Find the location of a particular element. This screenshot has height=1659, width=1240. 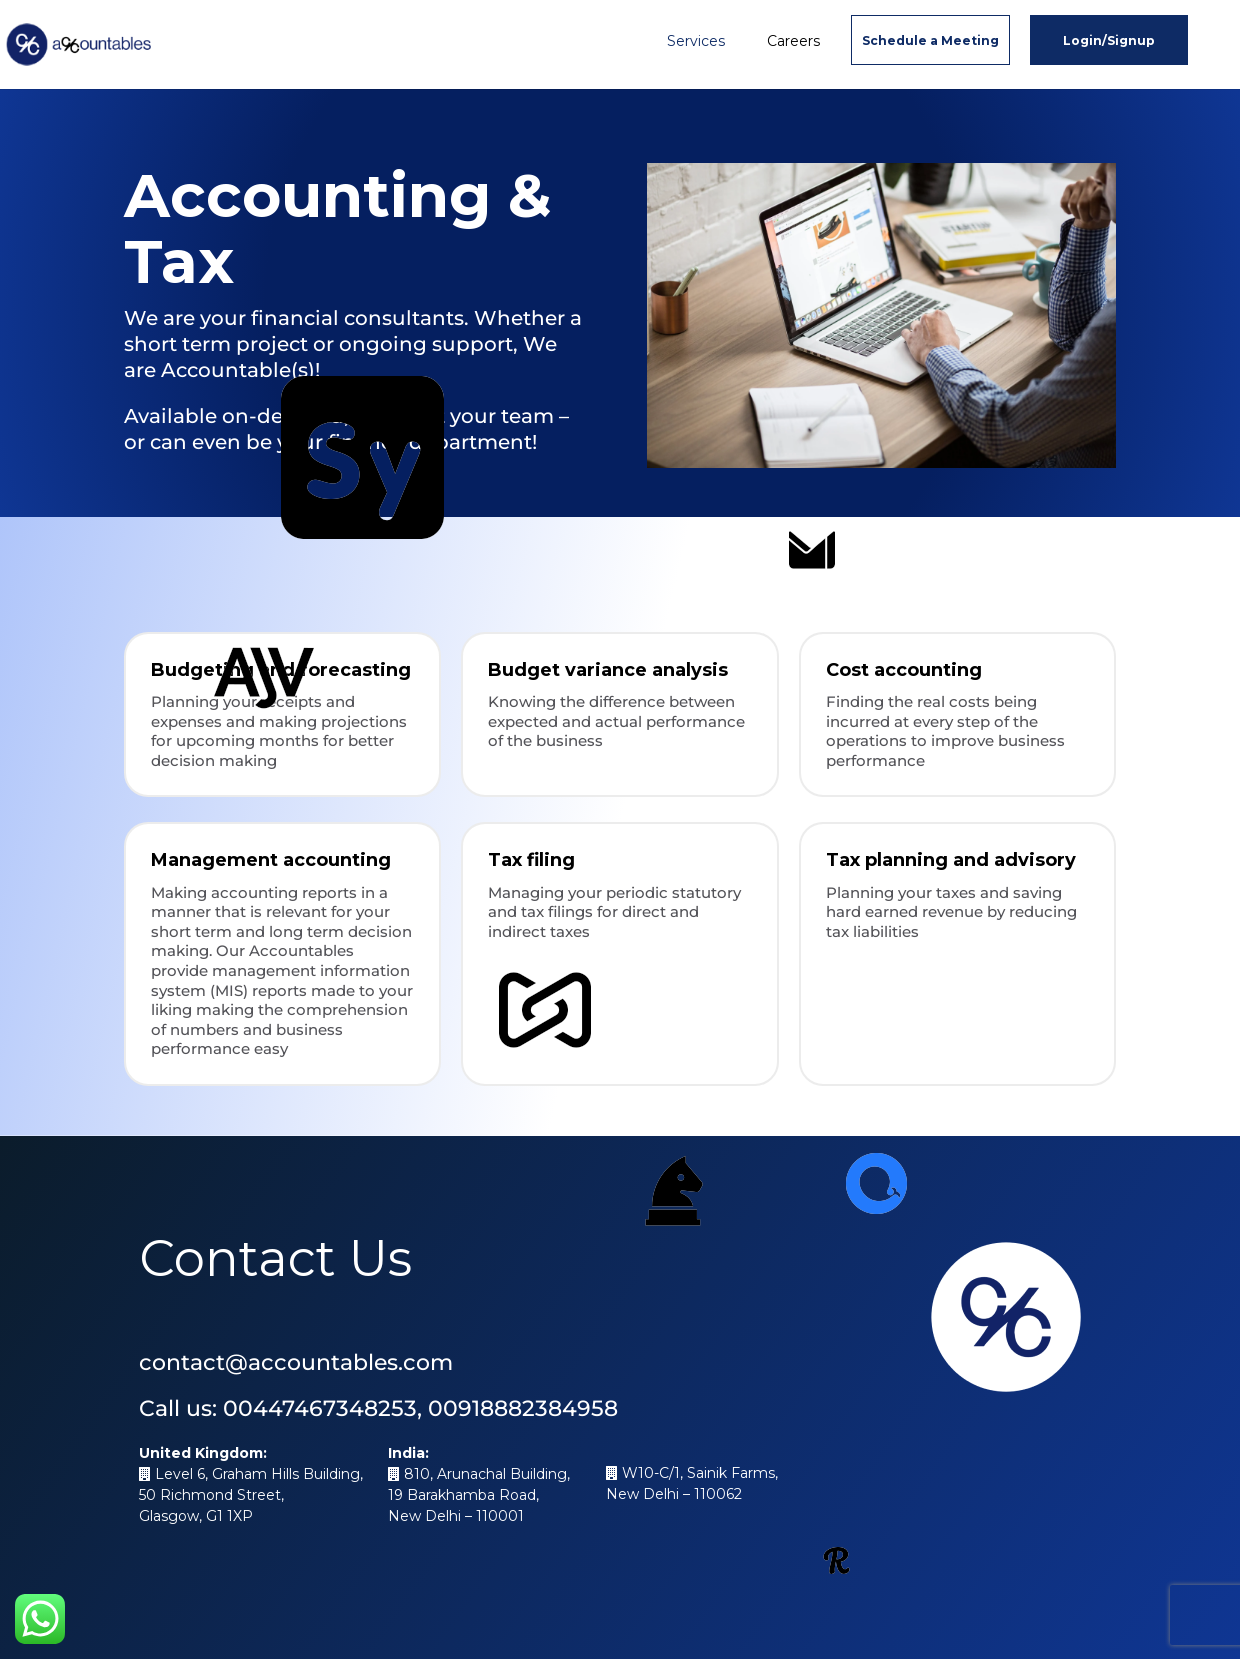

open symbolab math solver app is located at coordinates (362, 457).